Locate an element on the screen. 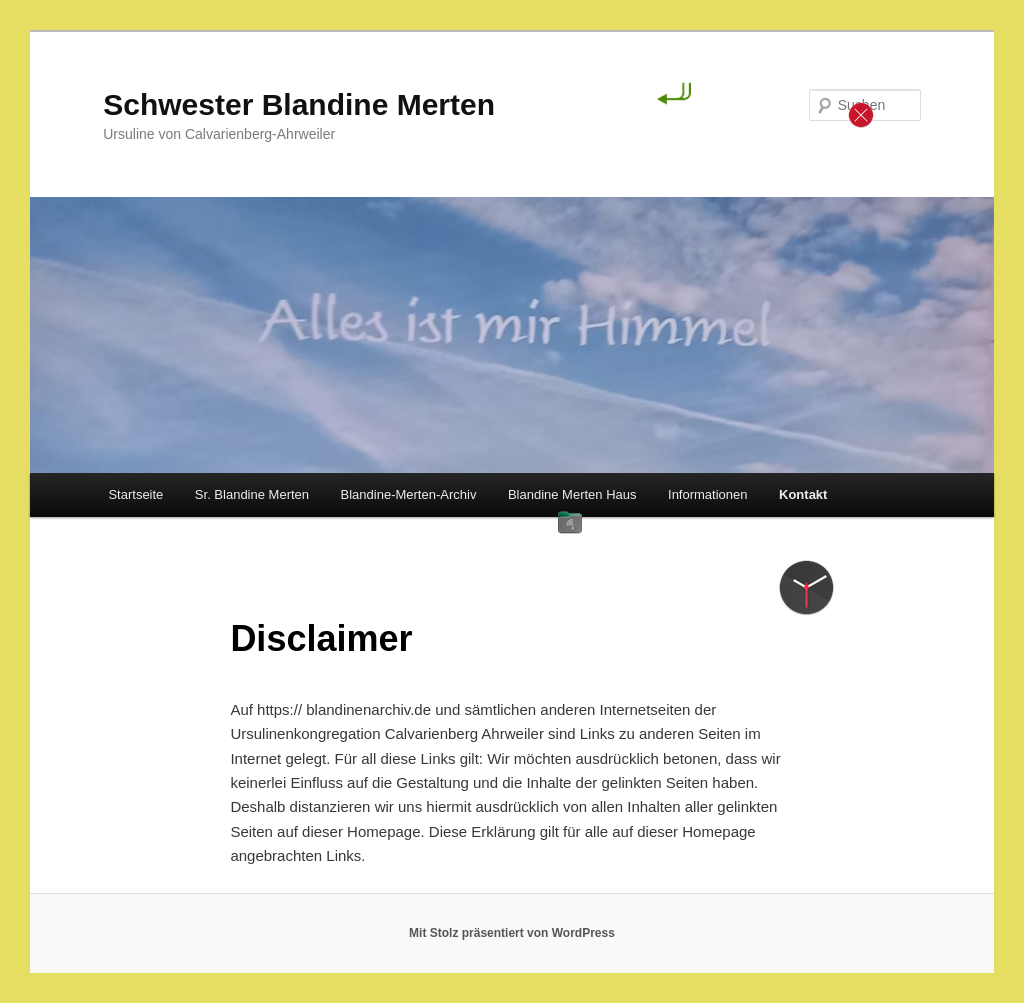  open insync cloud sync folder is located at coordinates (570, 522).